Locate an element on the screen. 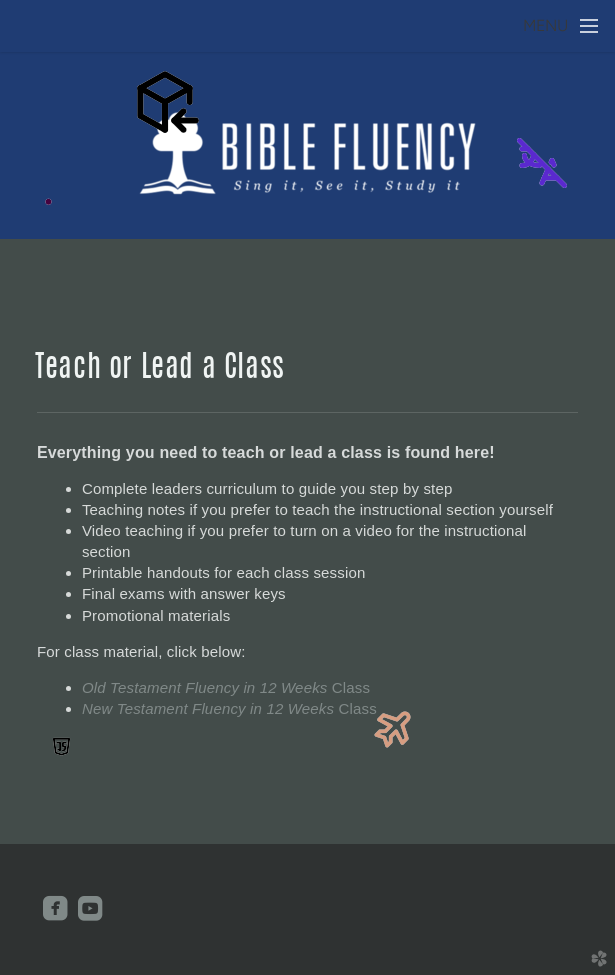  disable translation or language features is located at coordinates (542, 163).